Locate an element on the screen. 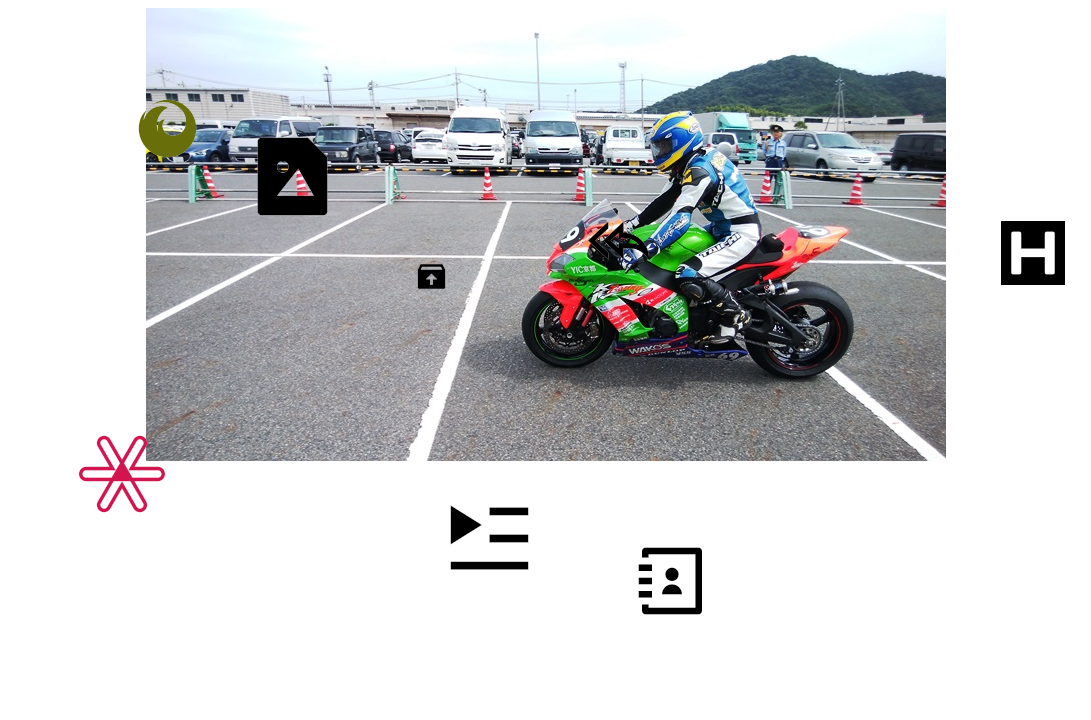 This screenshot has height=720, width=1091. hetzner cloud hosting service logo is located at coordinates (1033, 253).